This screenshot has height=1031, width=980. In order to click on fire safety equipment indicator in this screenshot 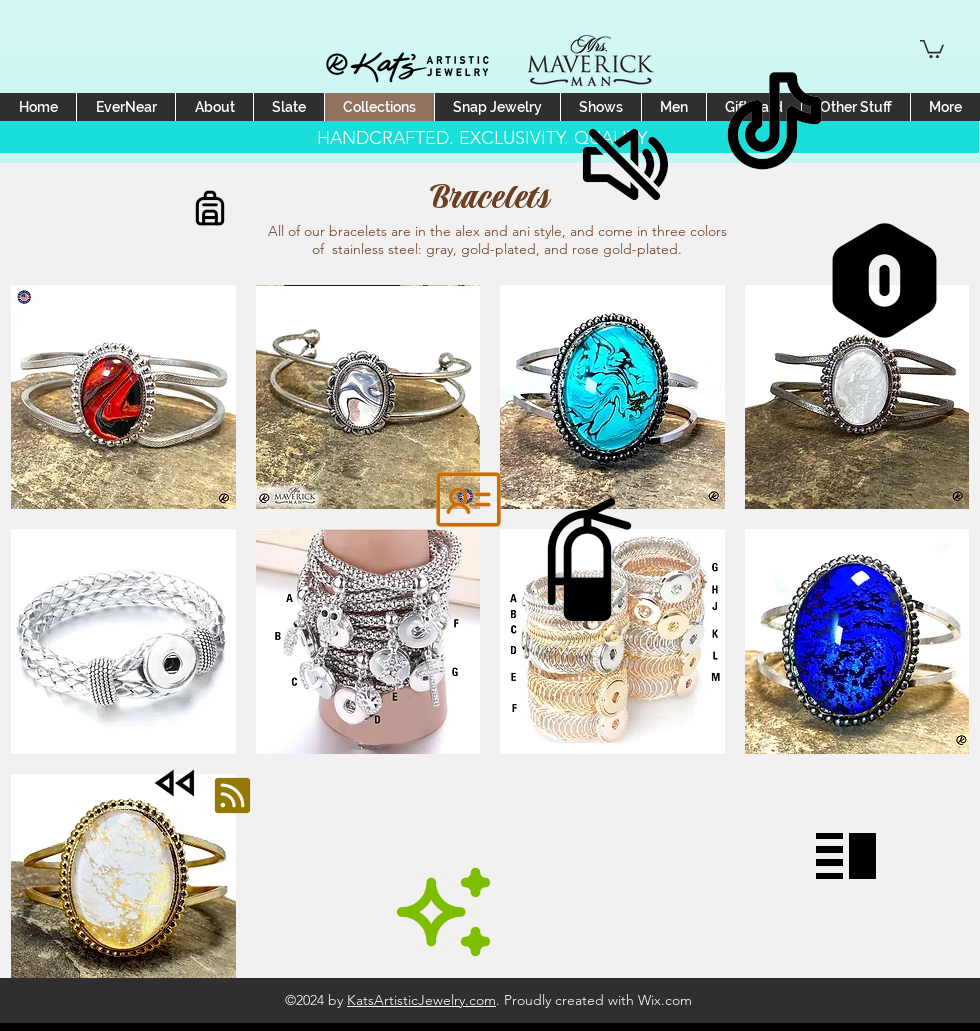, I will do `click(583, 561)`.